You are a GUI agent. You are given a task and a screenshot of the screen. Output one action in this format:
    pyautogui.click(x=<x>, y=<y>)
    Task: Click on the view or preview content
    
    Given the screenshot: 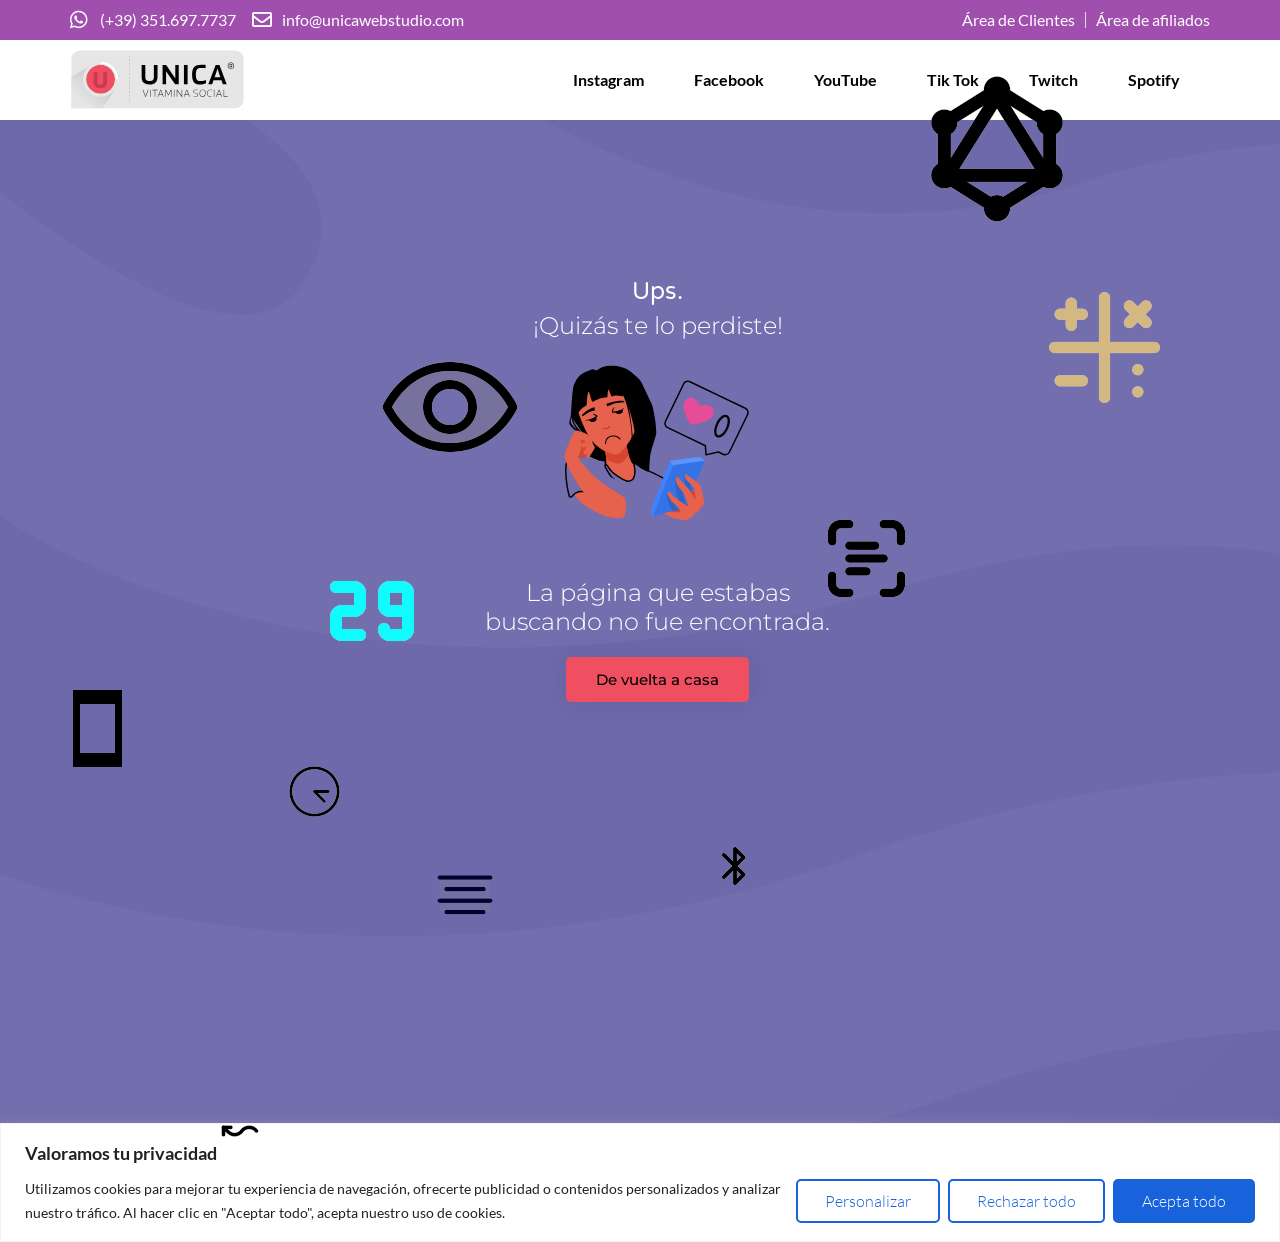 What is the action you would take?
    pyautogui.click(x=450, y=407)
    